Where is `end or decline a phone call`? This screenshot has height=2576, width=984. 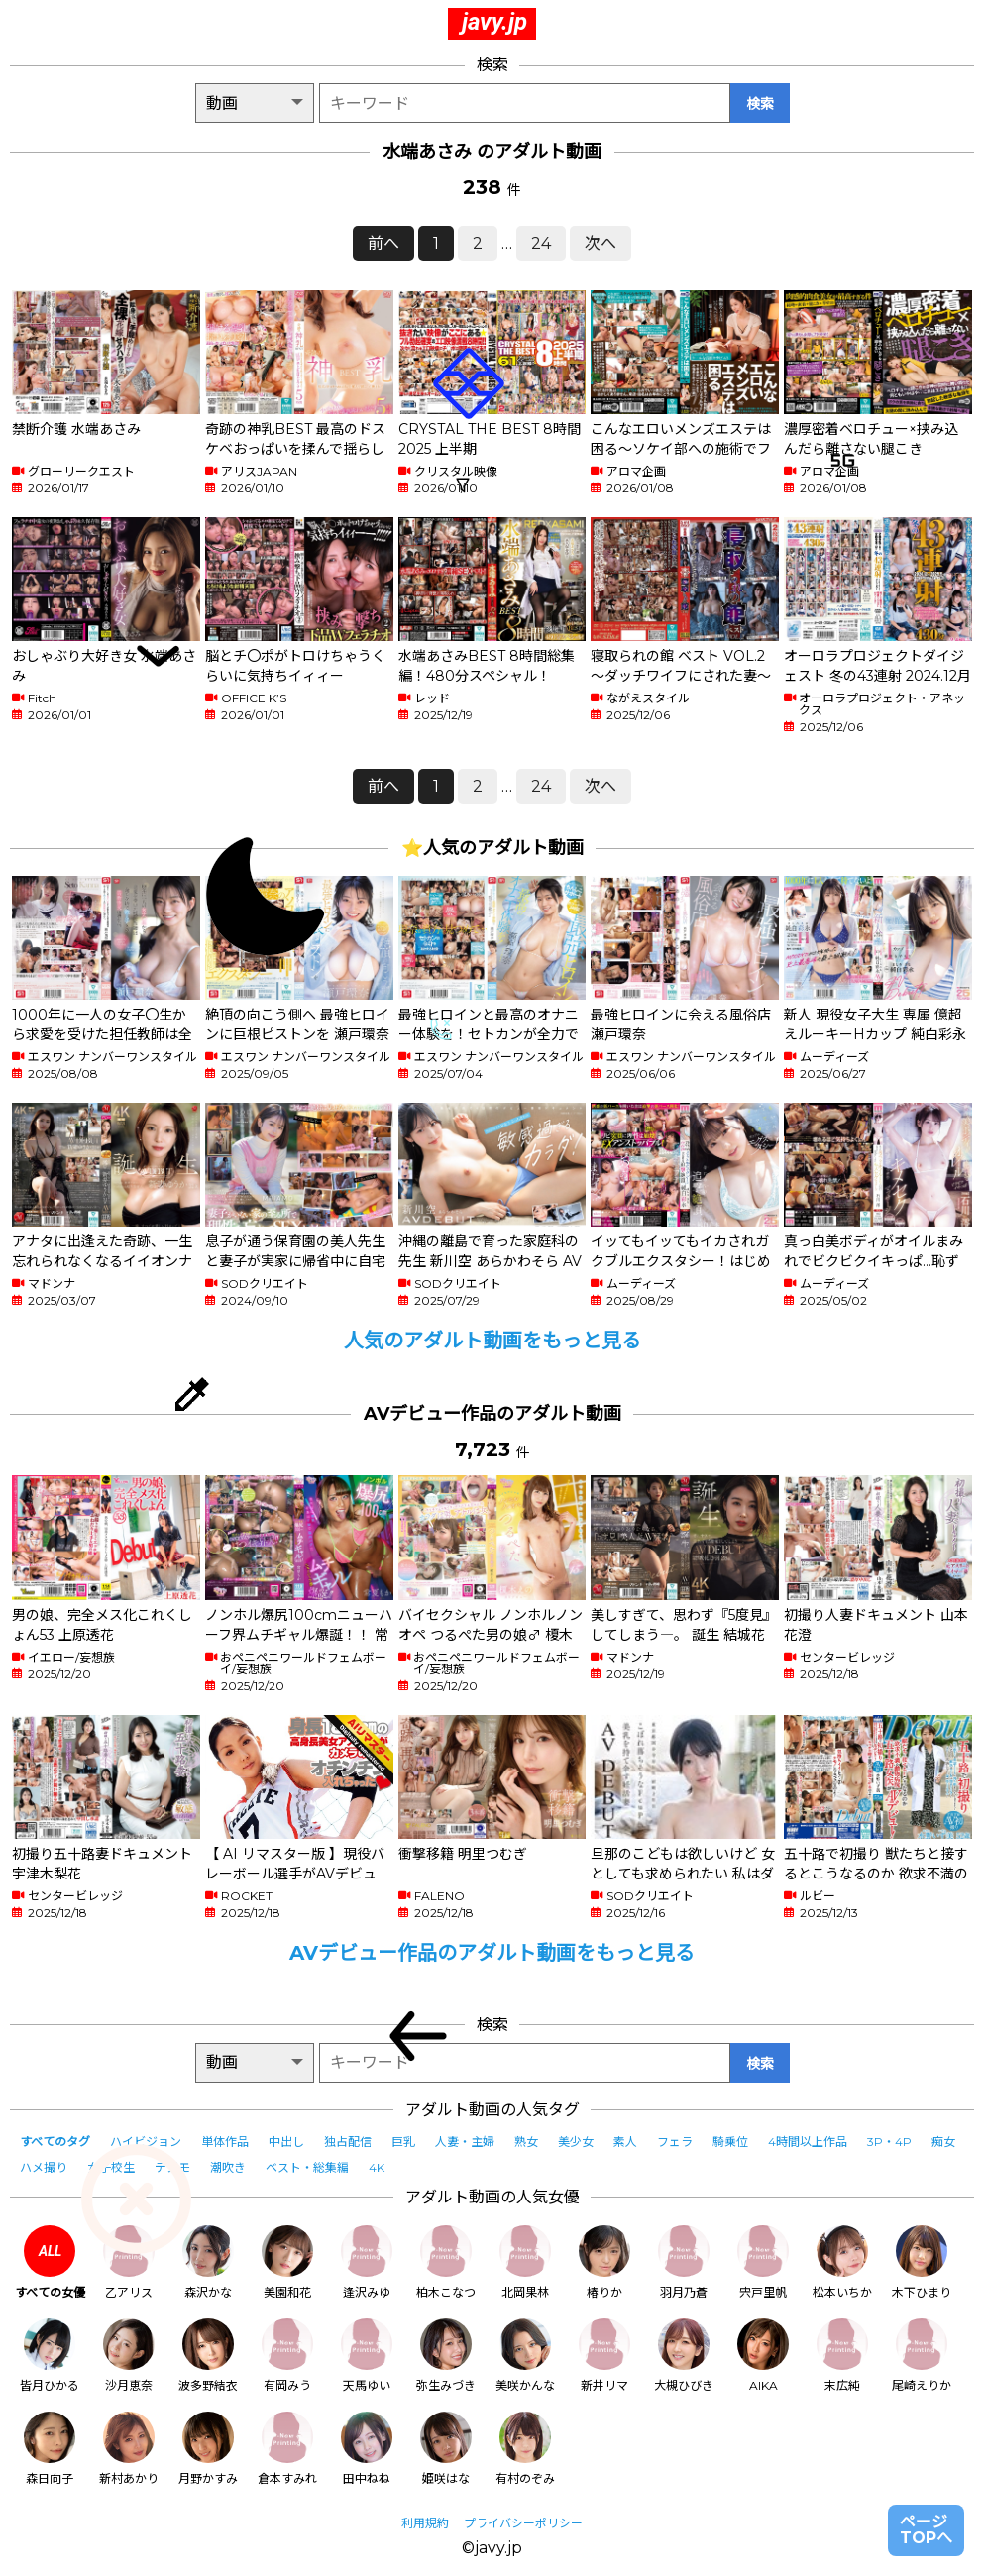 end or decline a phone call is located at coordinates (441, 1029).